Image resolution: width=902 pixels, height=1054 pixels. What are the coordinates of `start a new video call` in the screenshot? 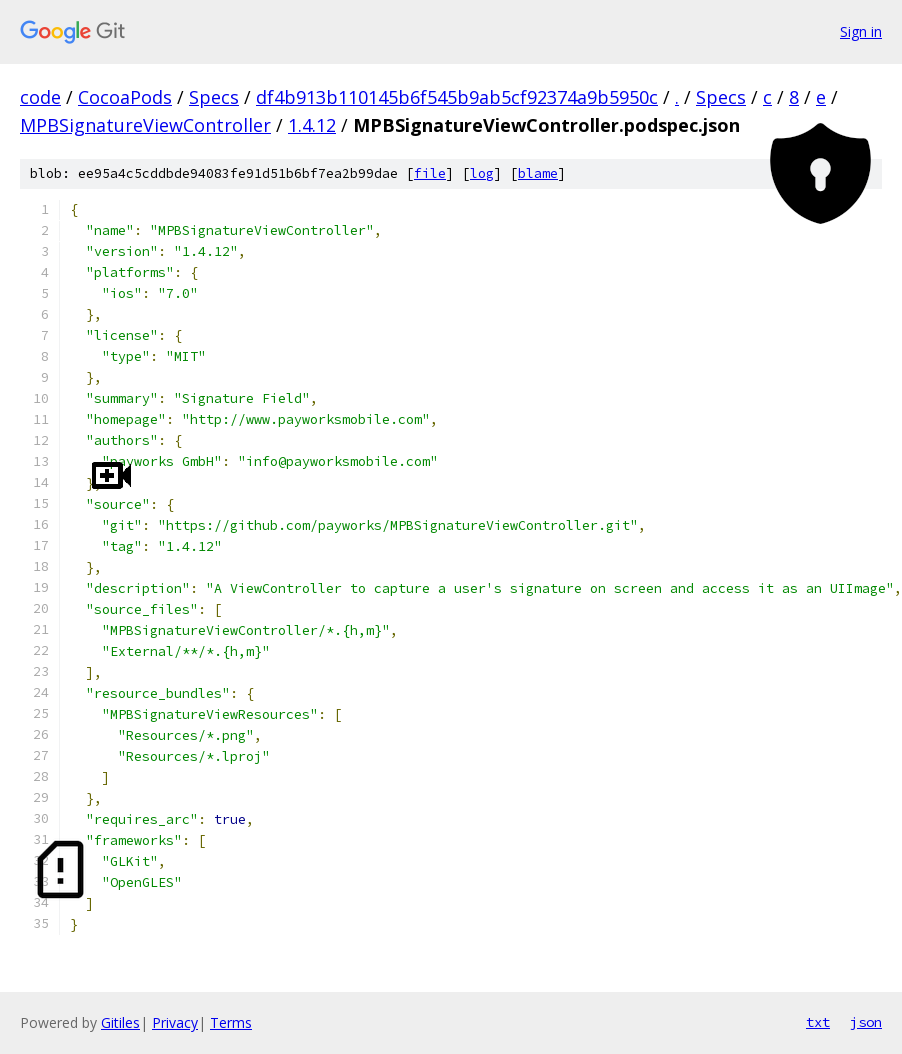 It's located at (111, 475).